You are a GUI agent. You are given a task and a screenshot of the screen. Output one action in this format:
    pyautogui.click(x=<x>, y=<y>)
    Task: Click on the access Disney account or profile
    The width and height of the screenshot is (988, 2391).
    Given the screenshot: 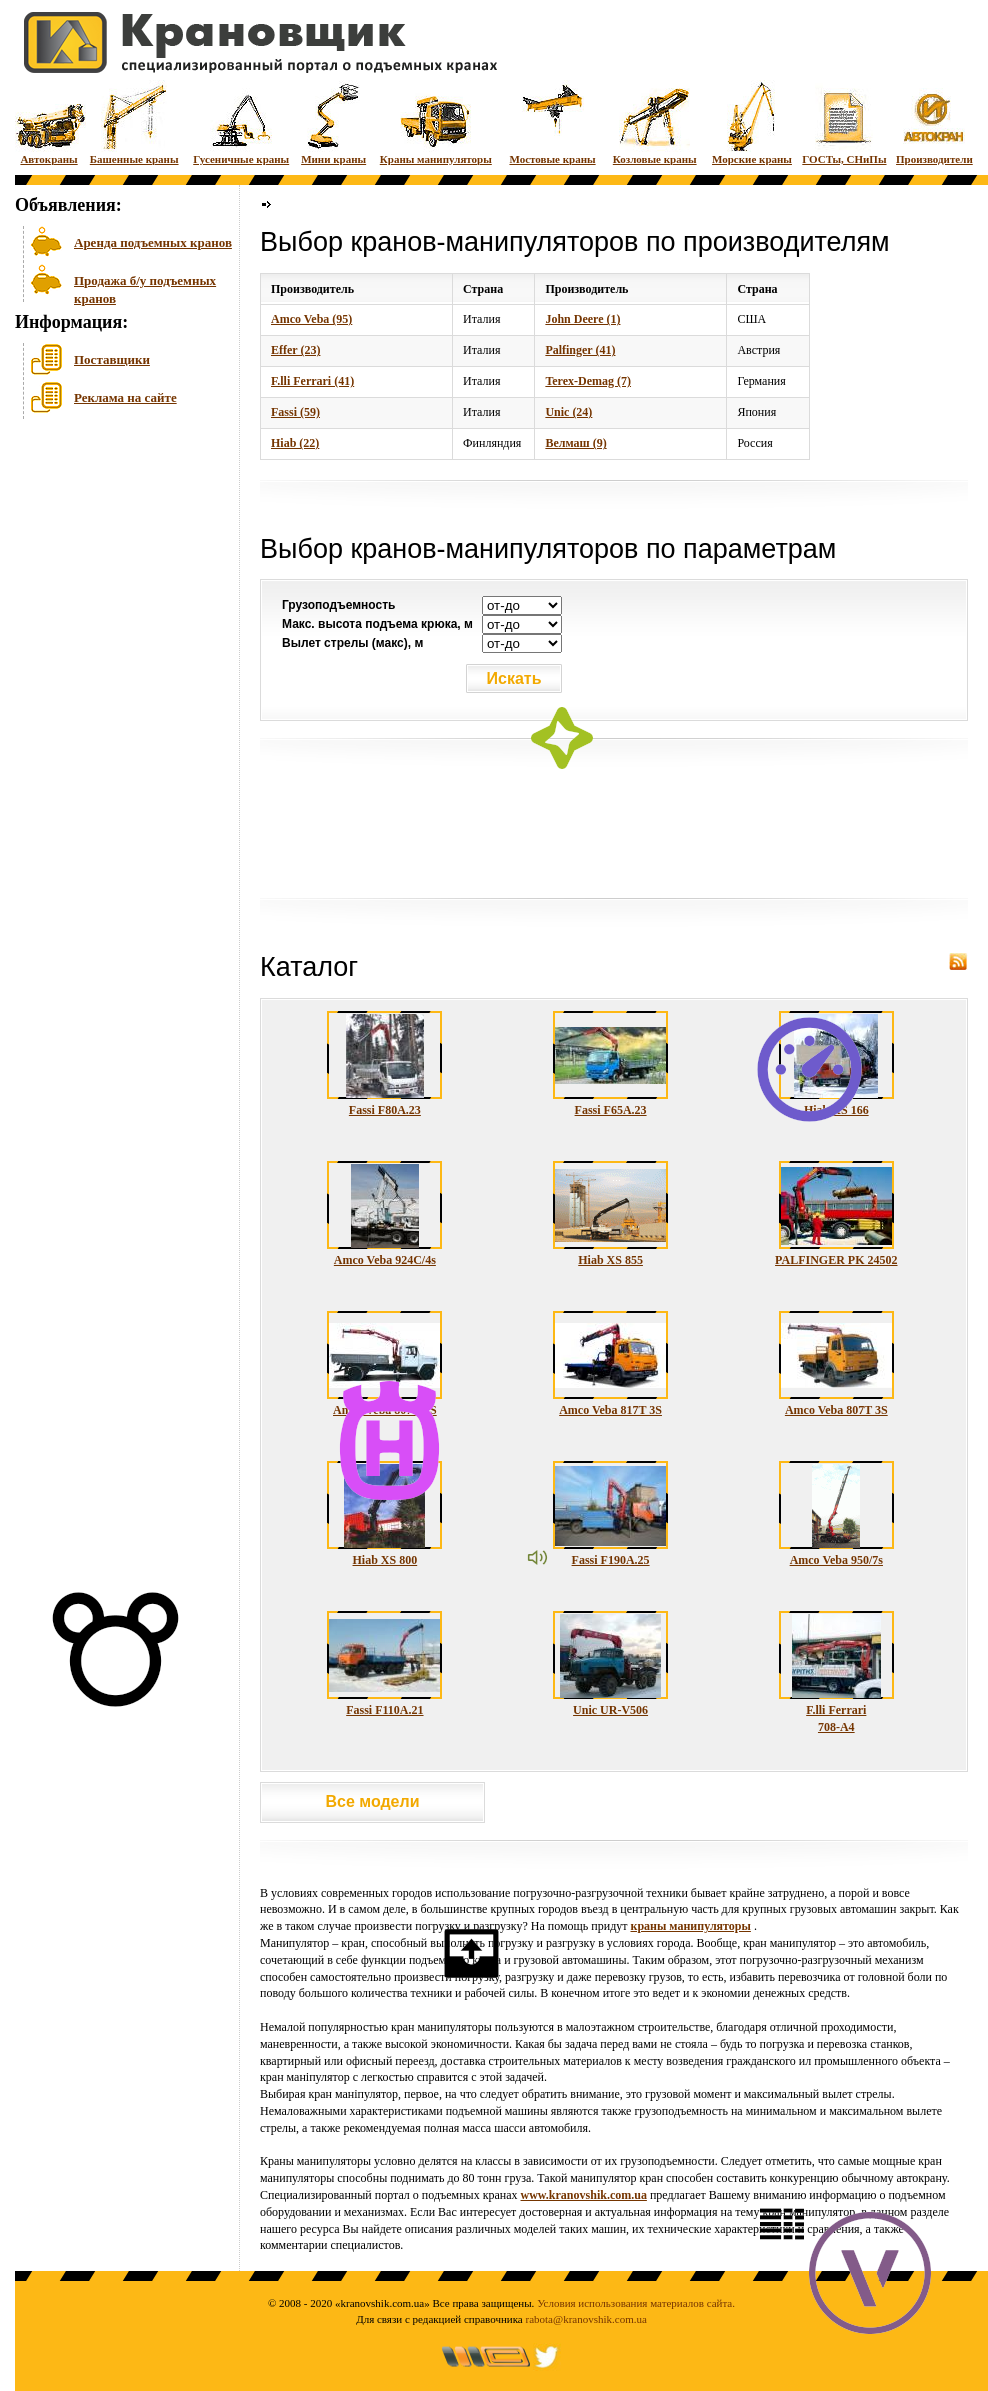 What is the action you would take?
    pyautogui.click(x=115, y=1649)
    